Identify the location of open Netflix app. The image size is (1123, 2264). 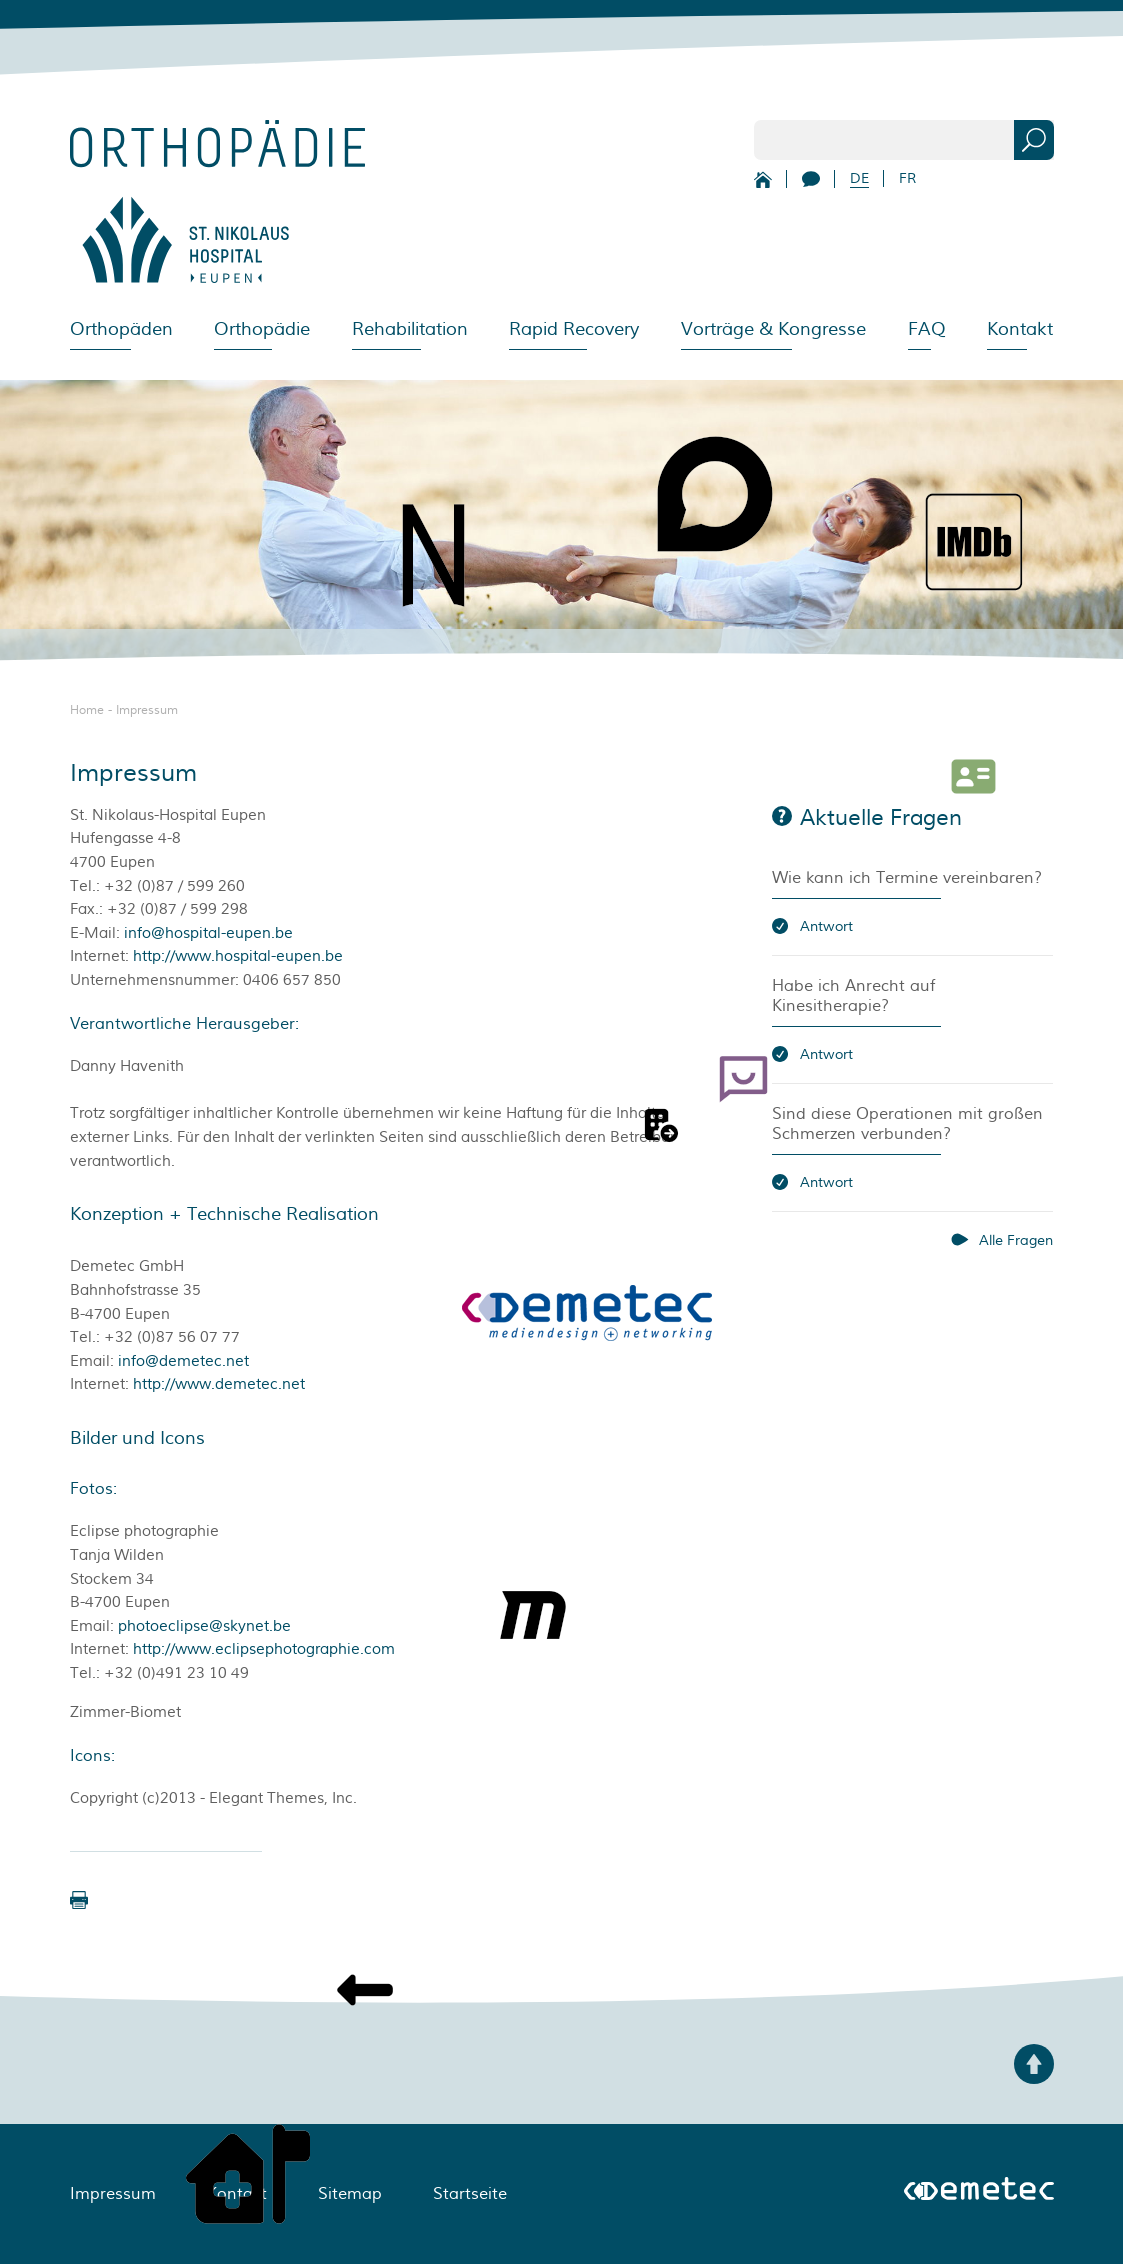
(433, 555).